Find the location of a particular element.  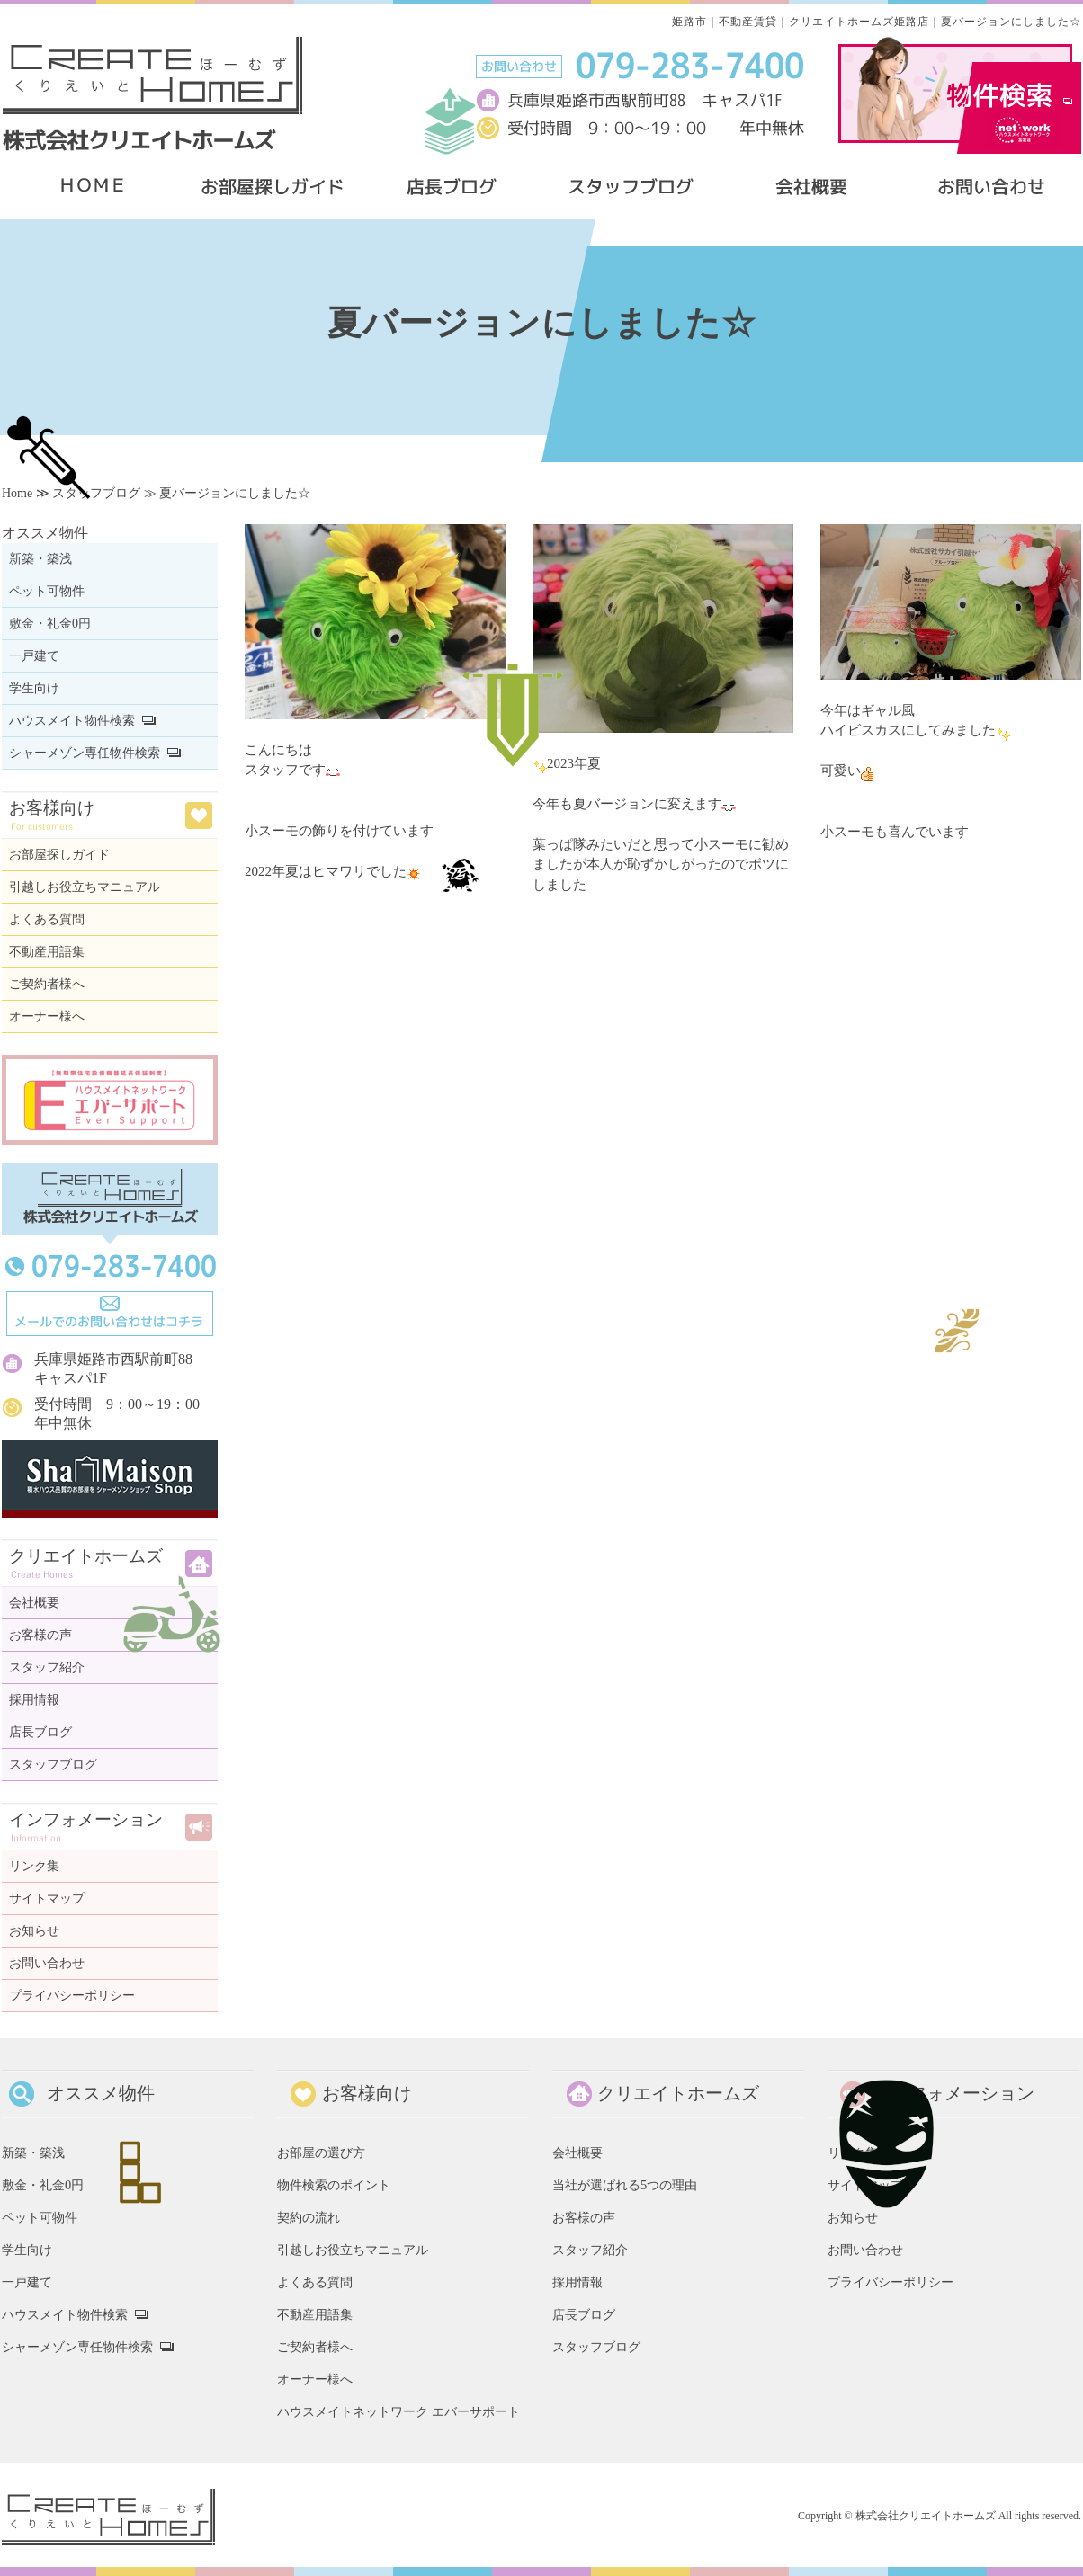

adjust banner width or resize vertical flag element is located at coordinates (513, 714).